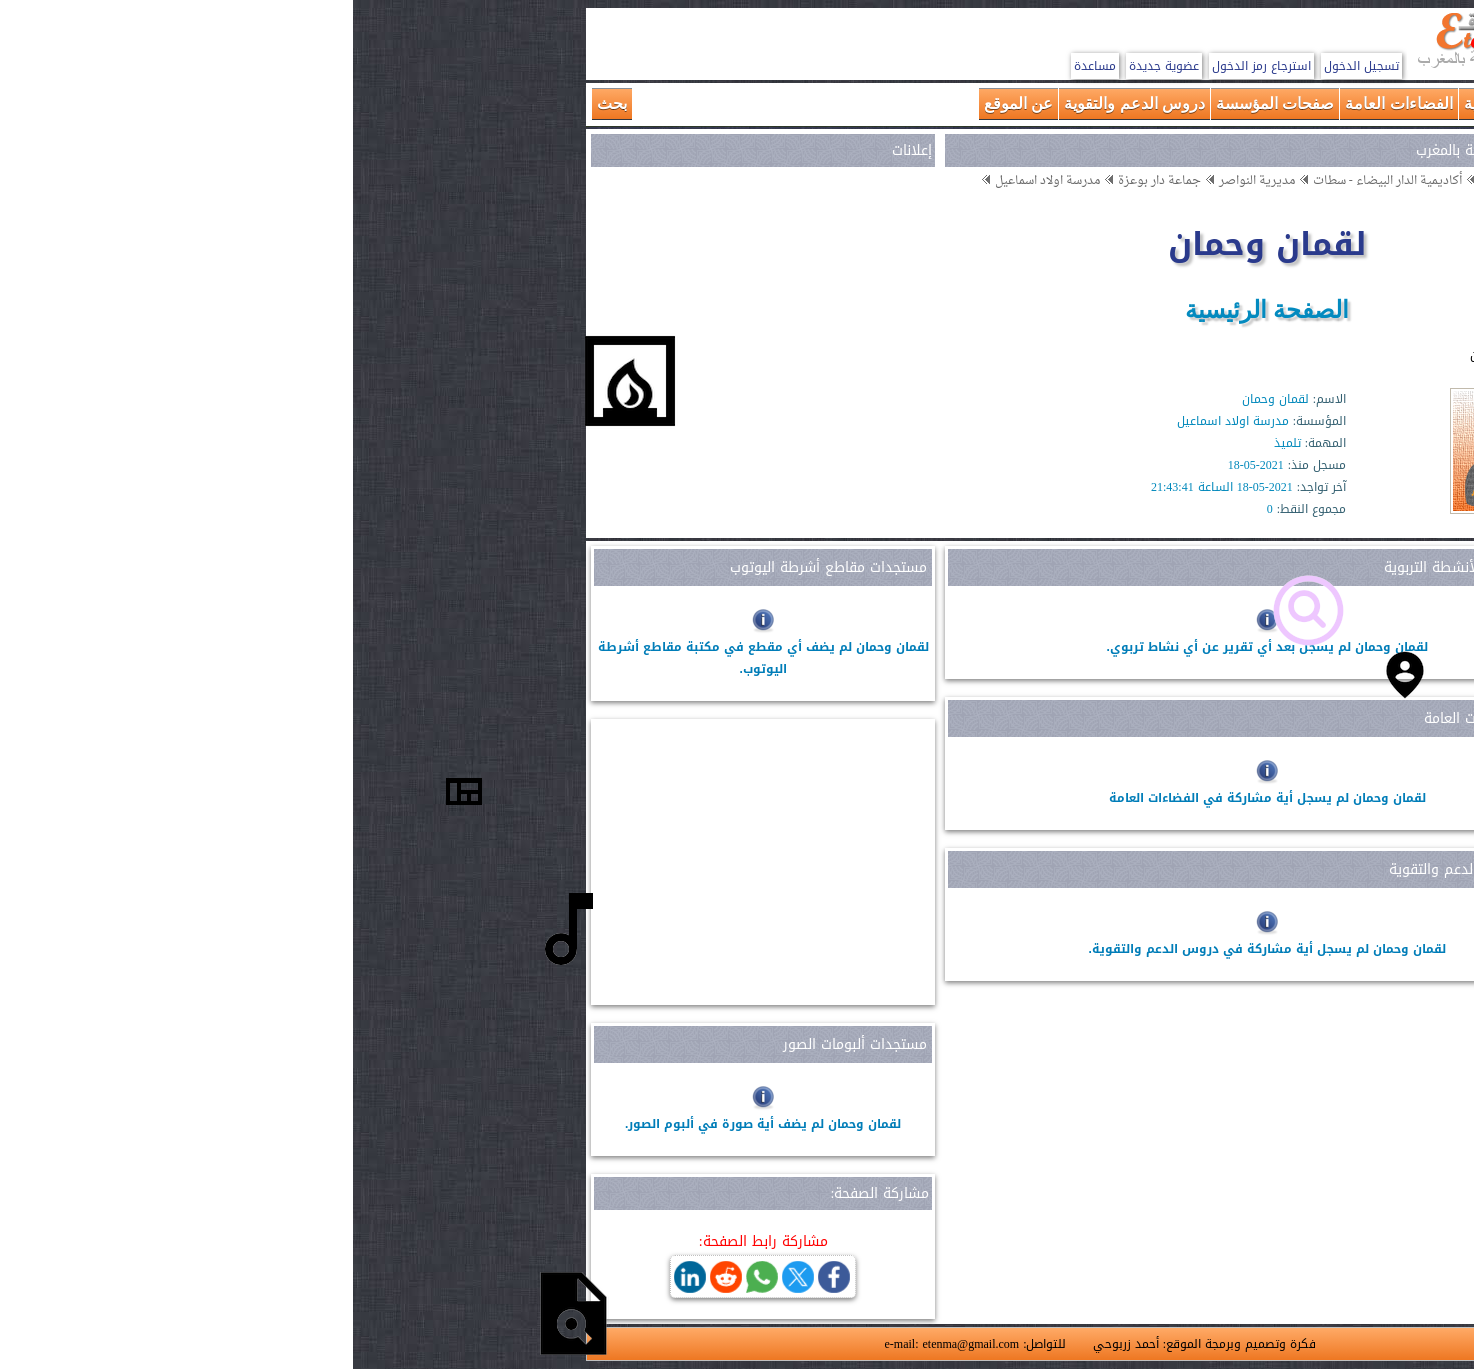 This screenshot has height=1369, width=1474. I want to click on tap to search, so click(1308, 610).